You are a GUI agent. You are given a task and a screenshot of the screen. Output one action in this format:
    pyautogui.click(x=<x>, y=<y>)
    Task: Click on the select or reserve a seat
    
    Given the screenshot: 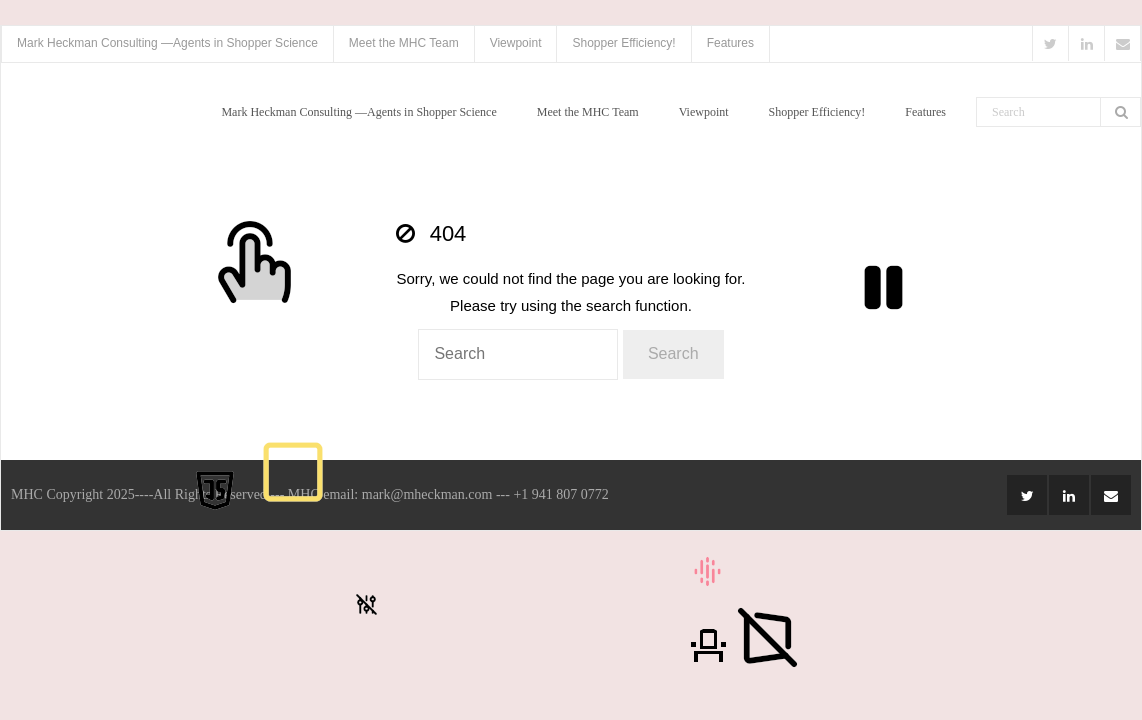 What is the action you would take?
    pyautogui.click(x=708, y=645)
    